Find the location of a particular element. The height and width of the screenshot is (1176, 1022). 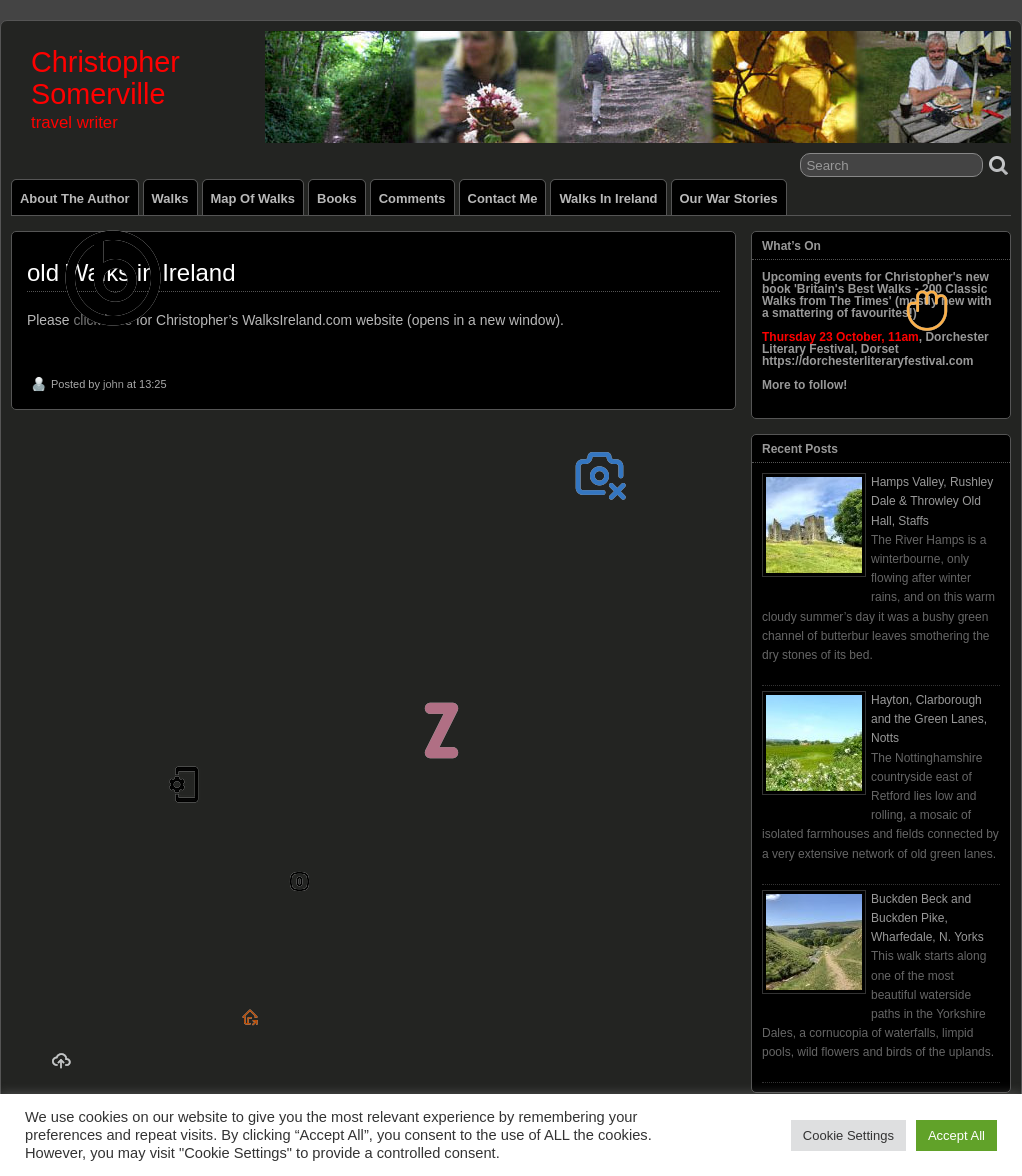

indicates z-index or layer ordering option is located at coordinates (441, 730).